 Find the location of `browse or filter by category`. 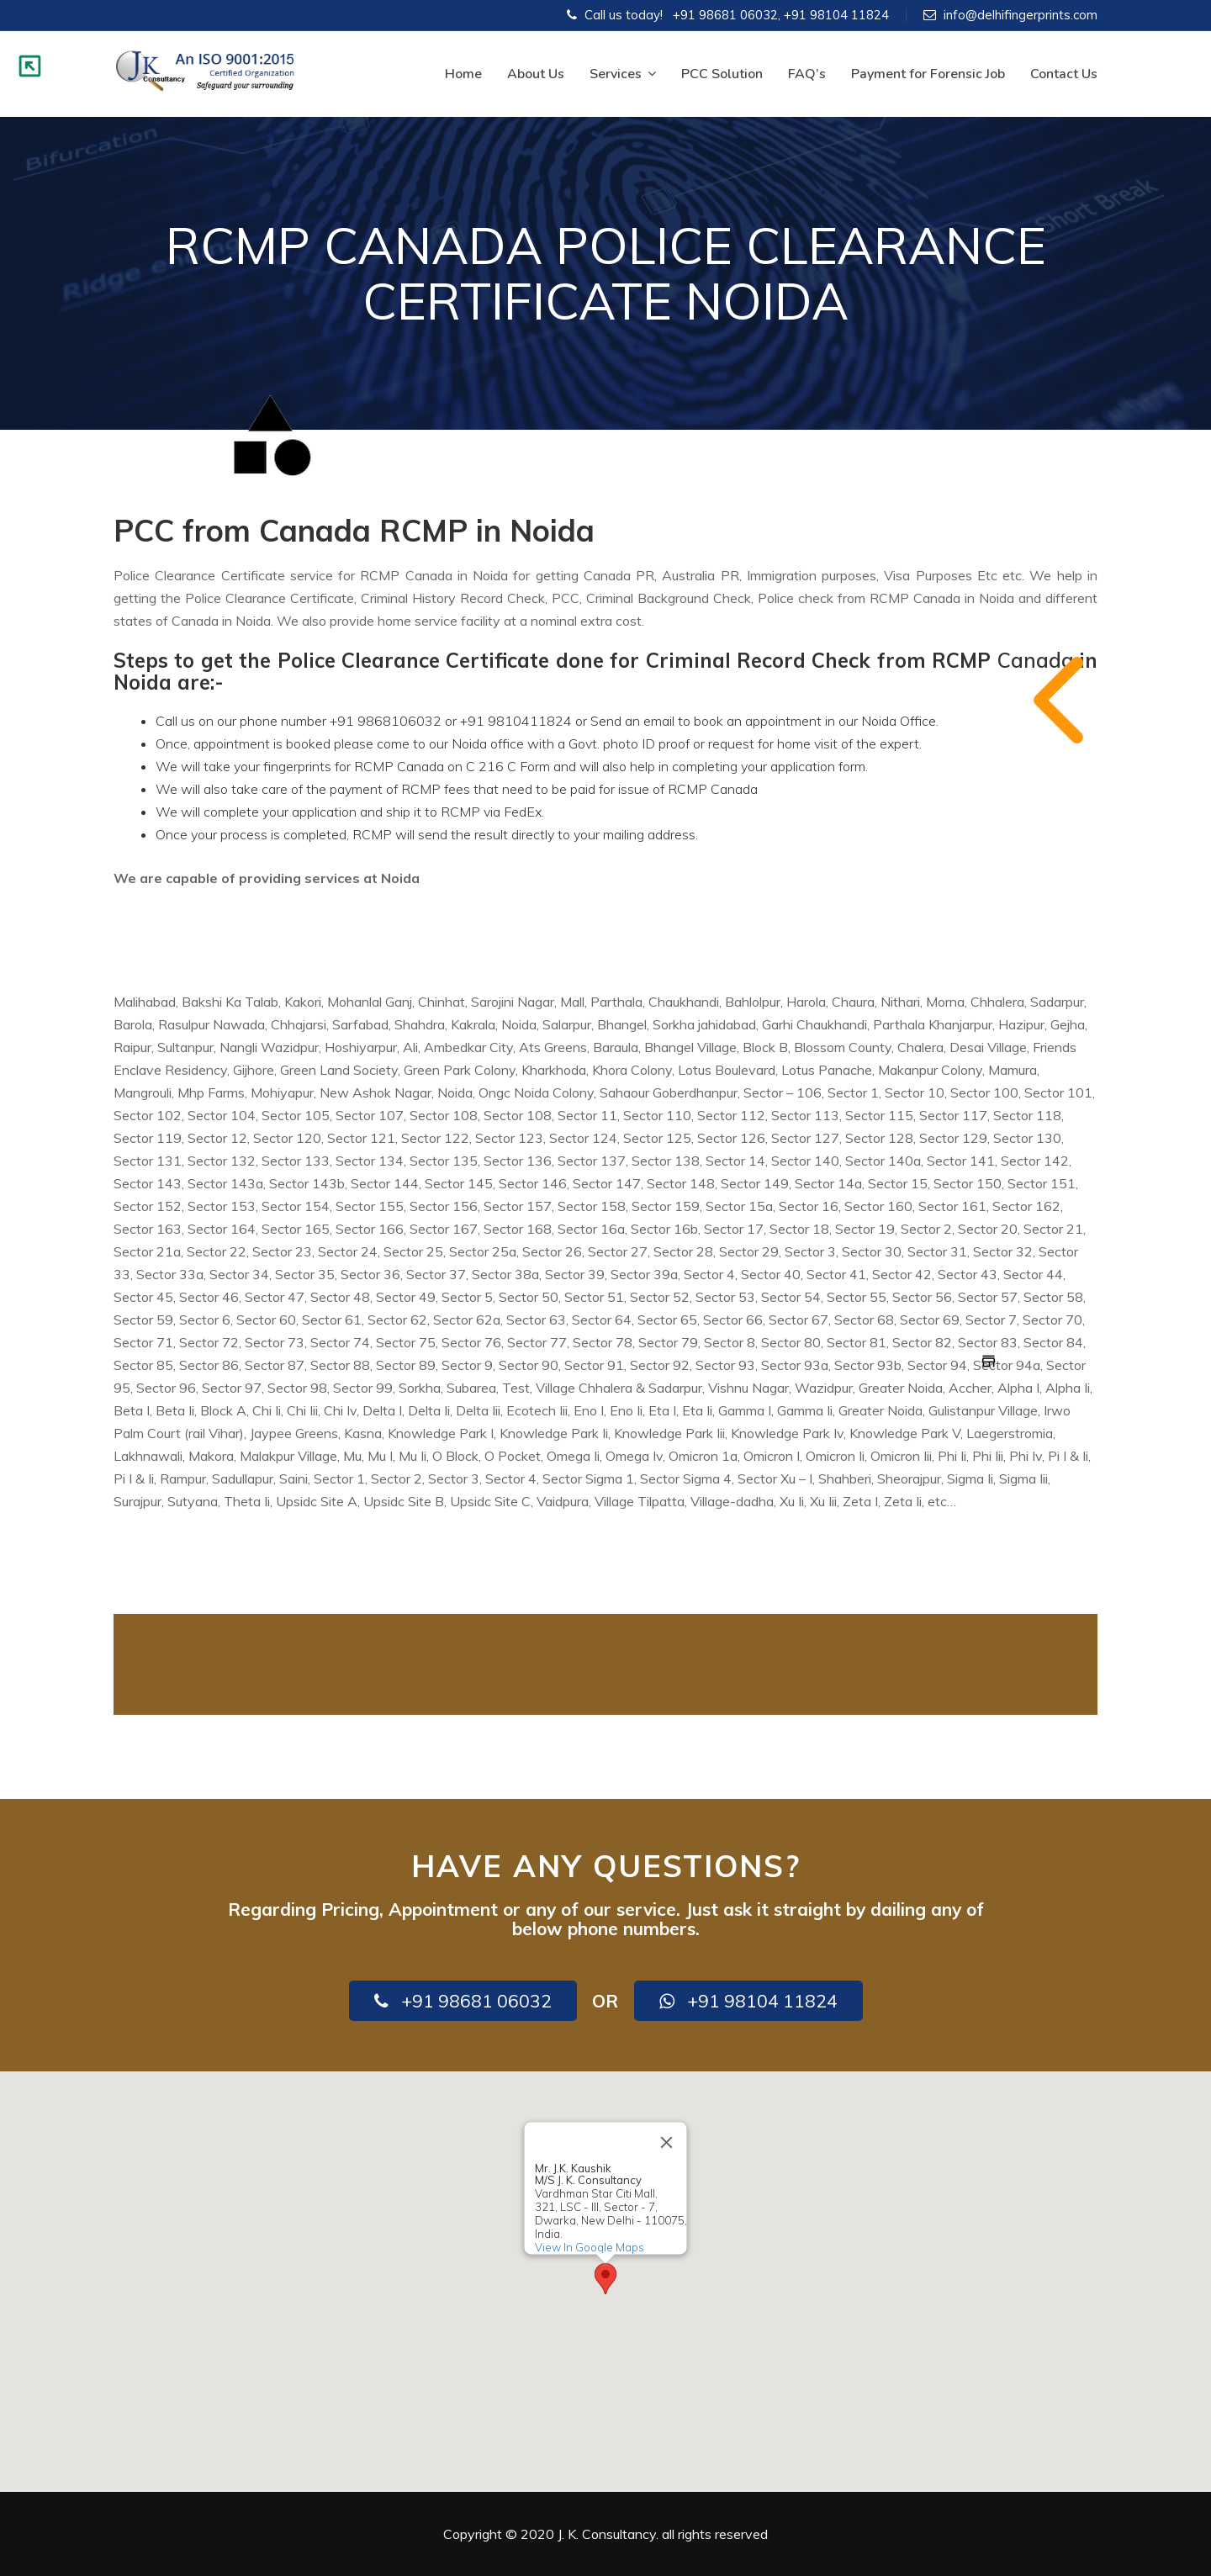

browse or filter by category is located at coordinates (270, 435).